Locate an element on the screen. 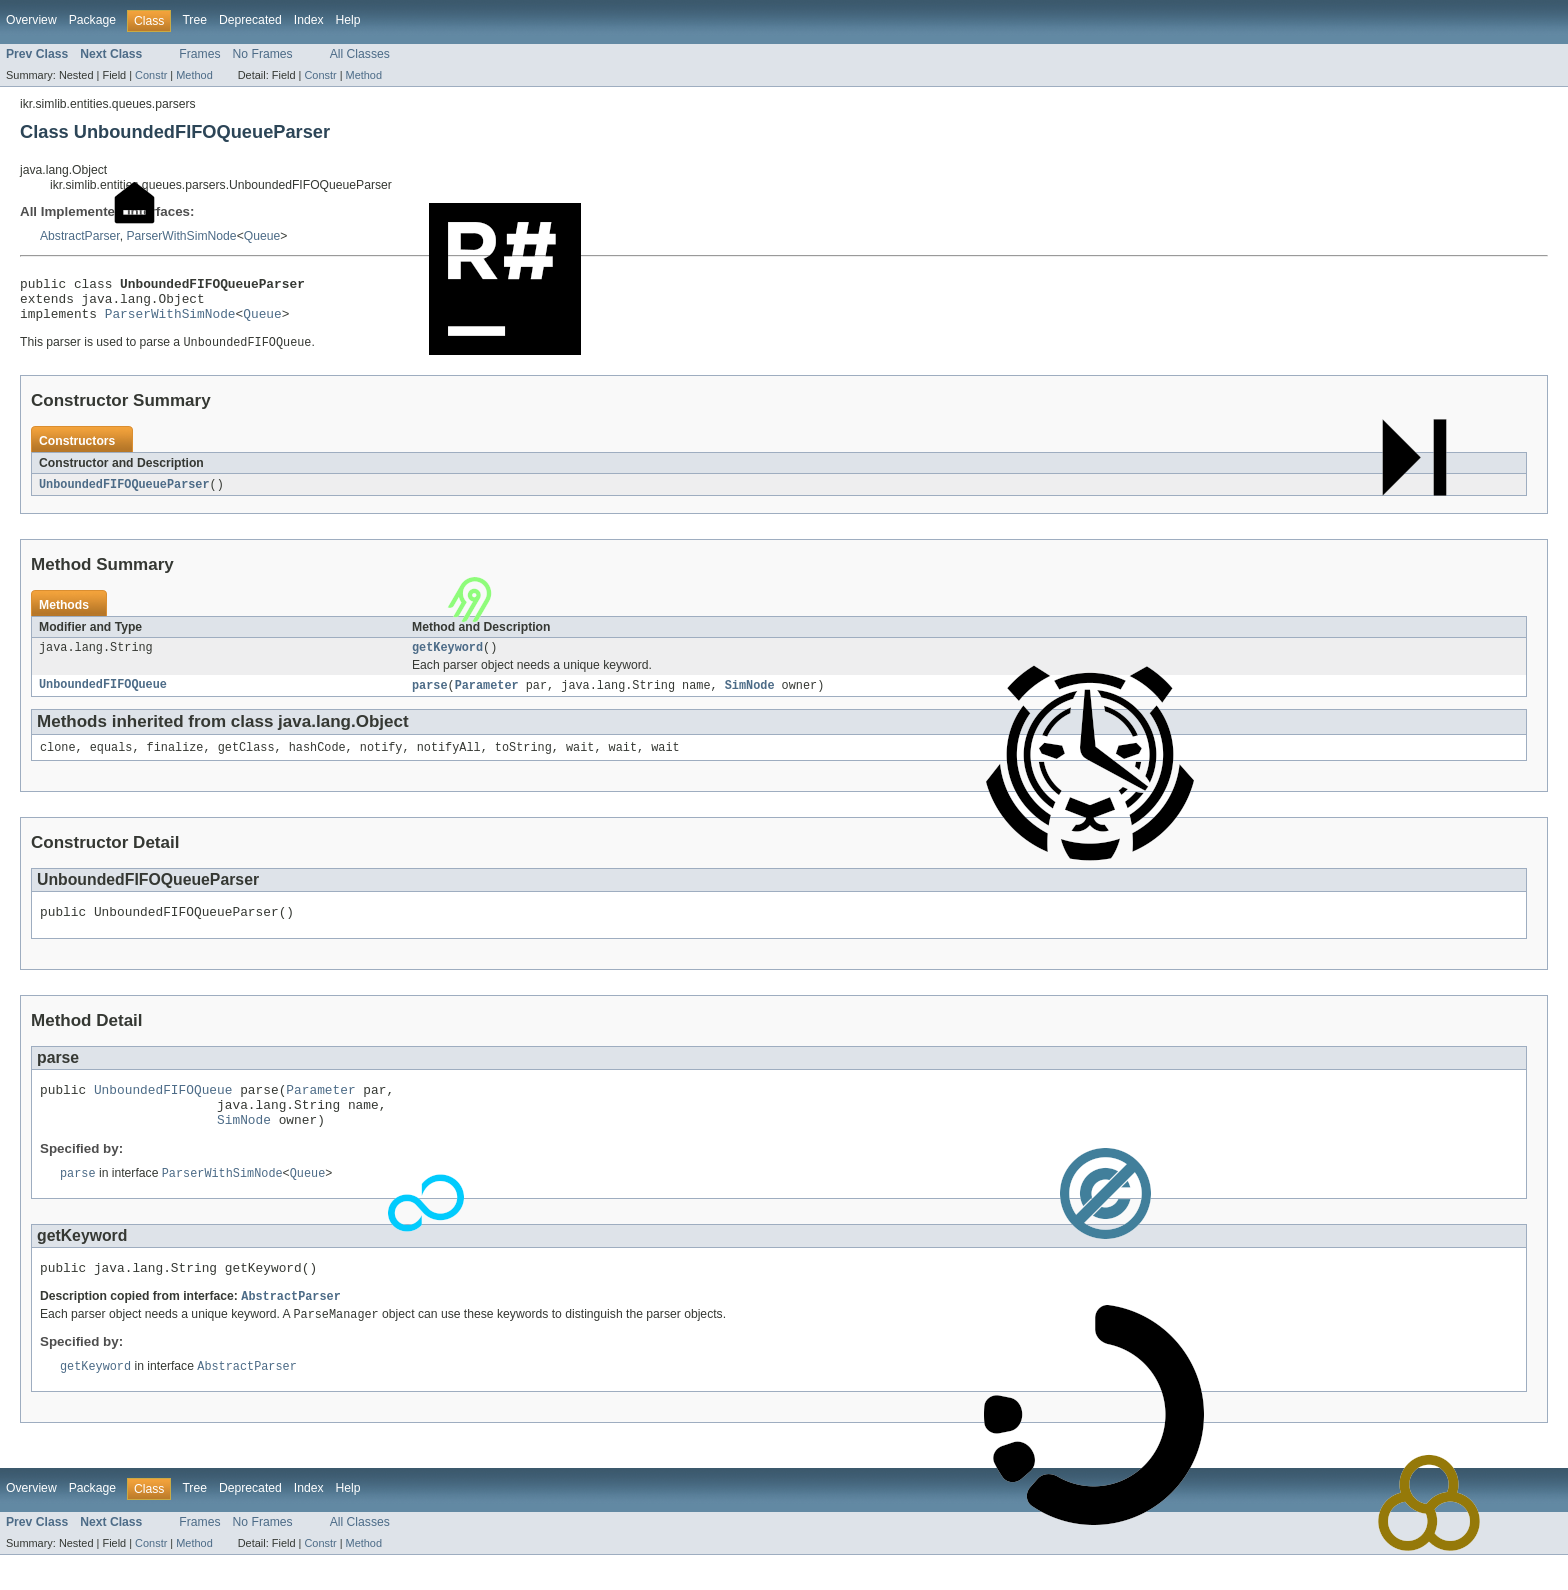  Fujitsu brand logo is located at coordinates (426, 1203).